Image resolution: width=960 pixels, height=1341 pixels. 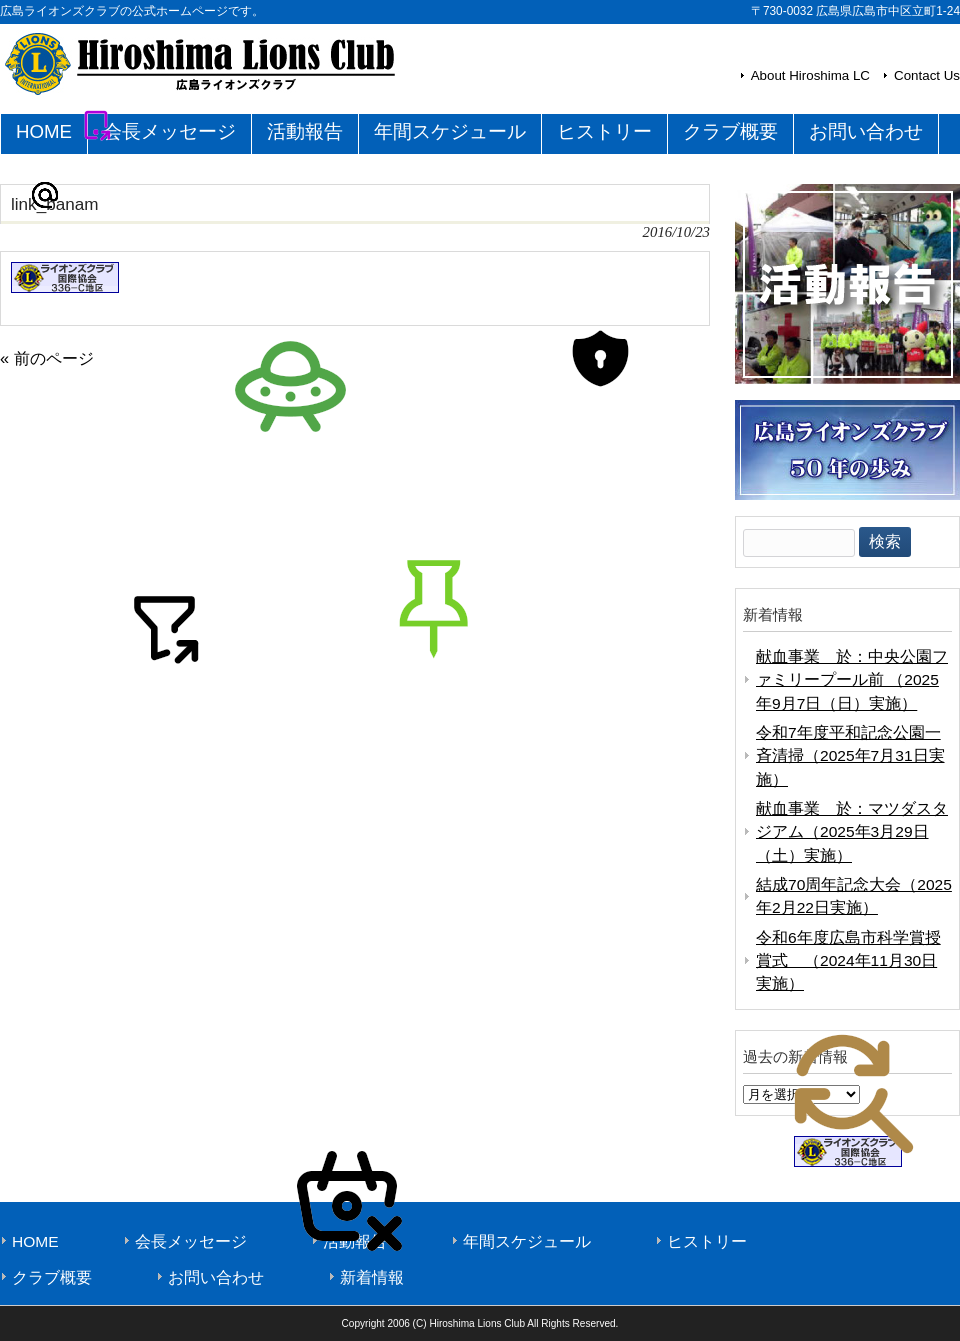 I want to click on access sci-fi or space-themed content, so click(x=290, y=386).